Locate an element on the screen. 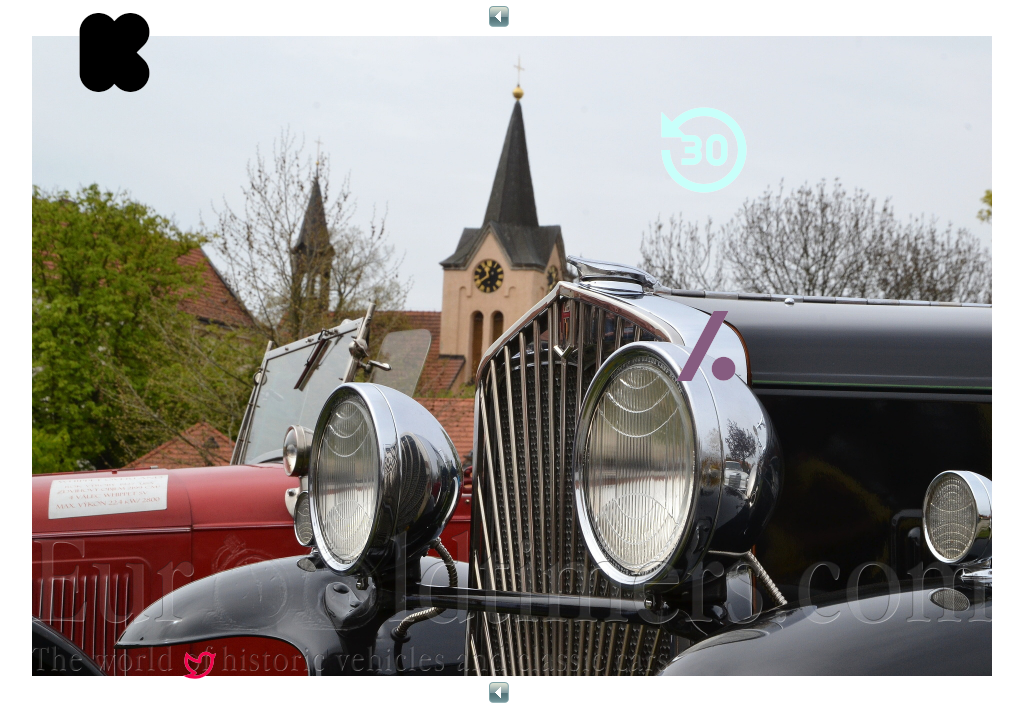  open twitter is located at coordinates (200, 665).